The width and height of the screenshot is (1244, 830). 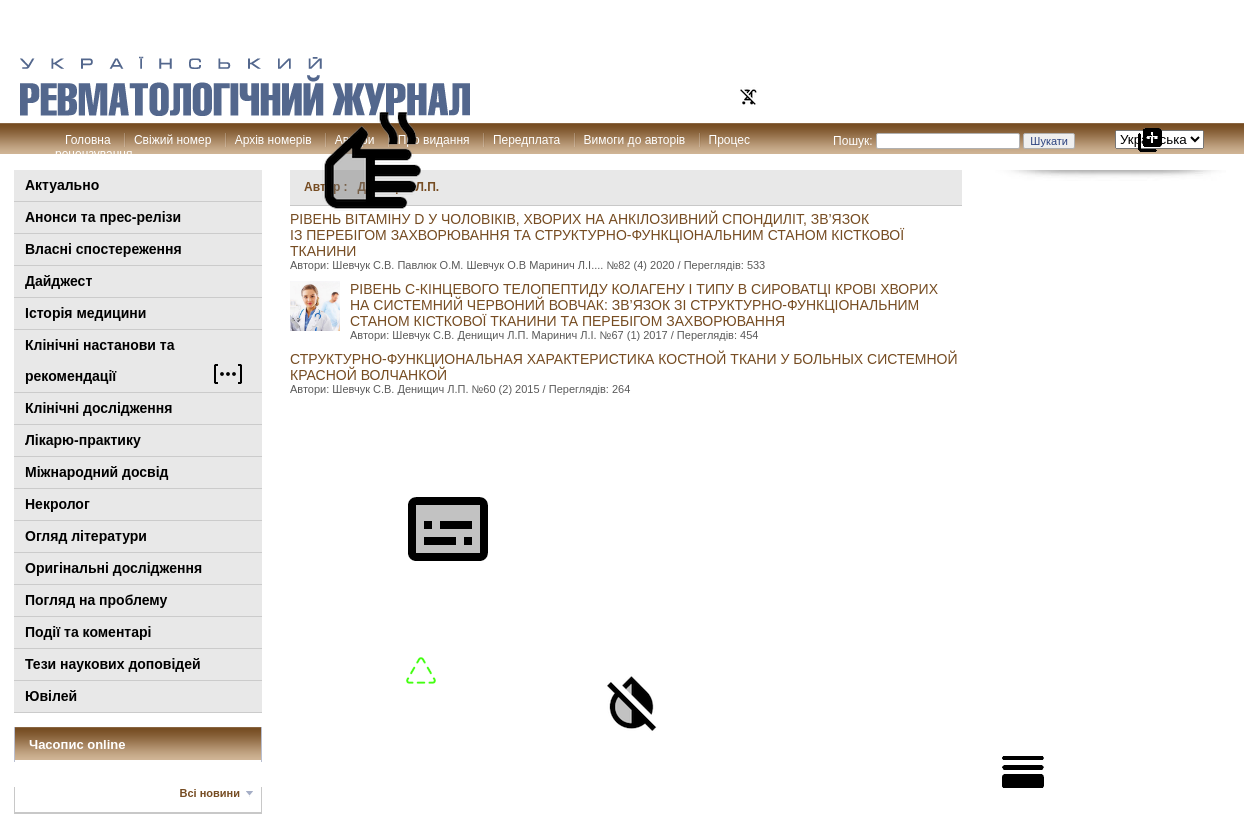 What do you see at coordinates (448, 529) in the screenshot?
I see `toggle subtitles or closed captions on/off` at bounding box center [448, 529].